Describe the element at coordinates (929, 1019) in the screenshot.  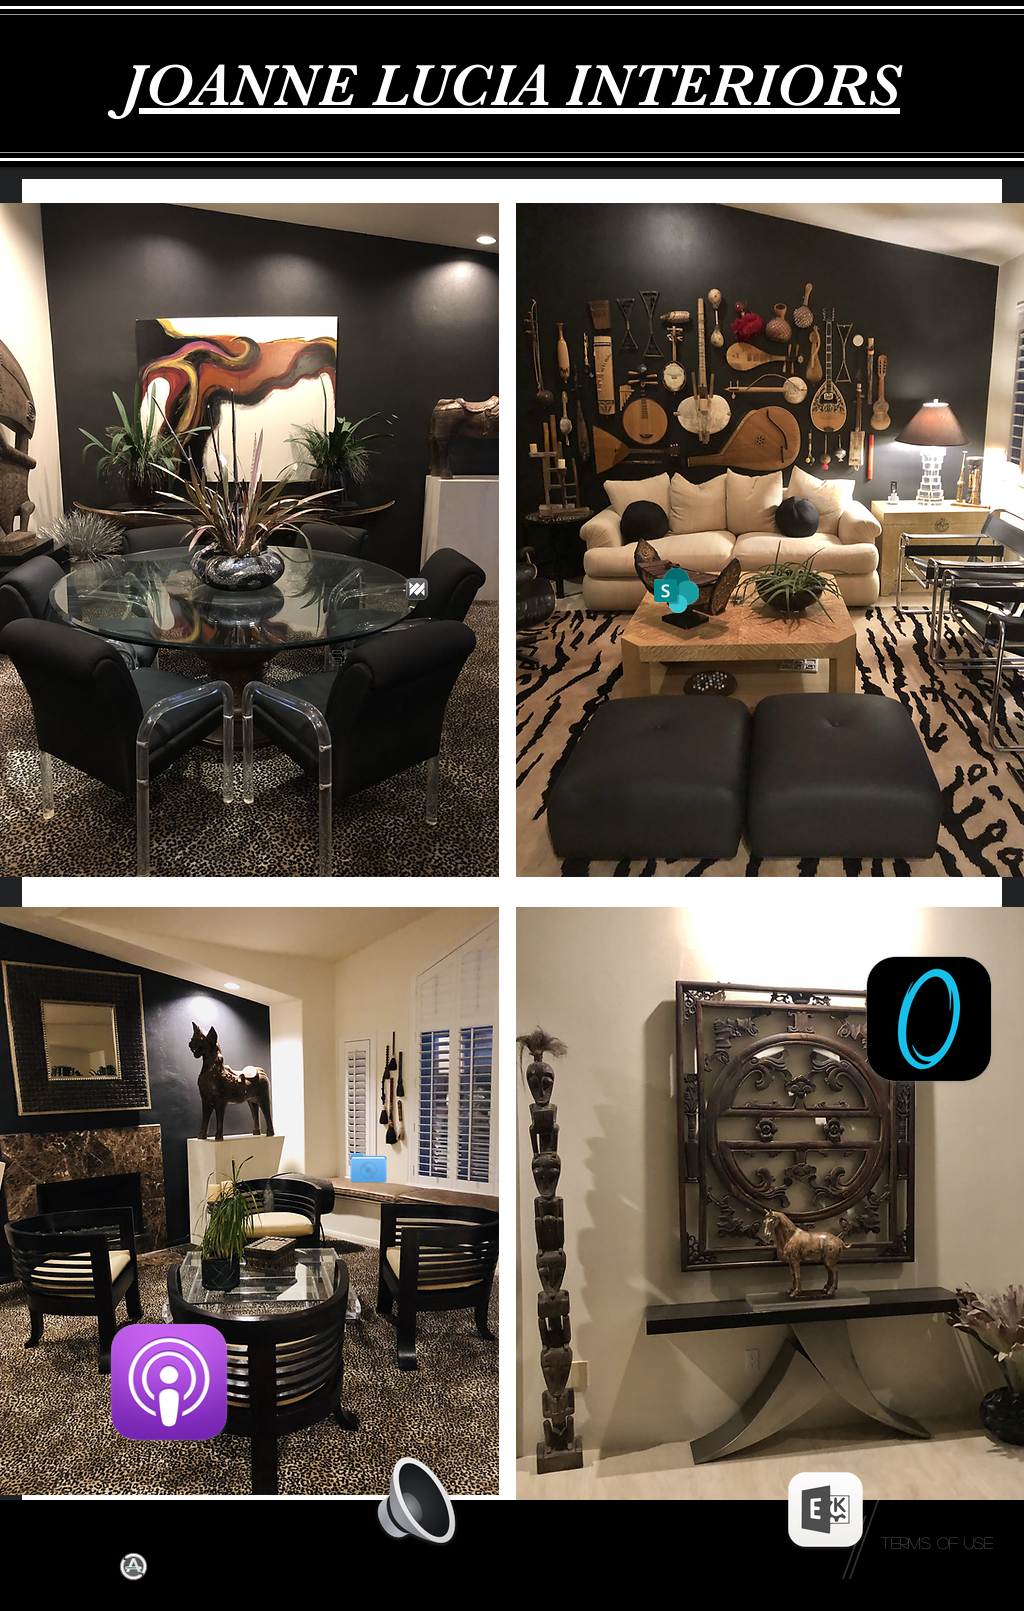
I see `open the portal app` at that location.